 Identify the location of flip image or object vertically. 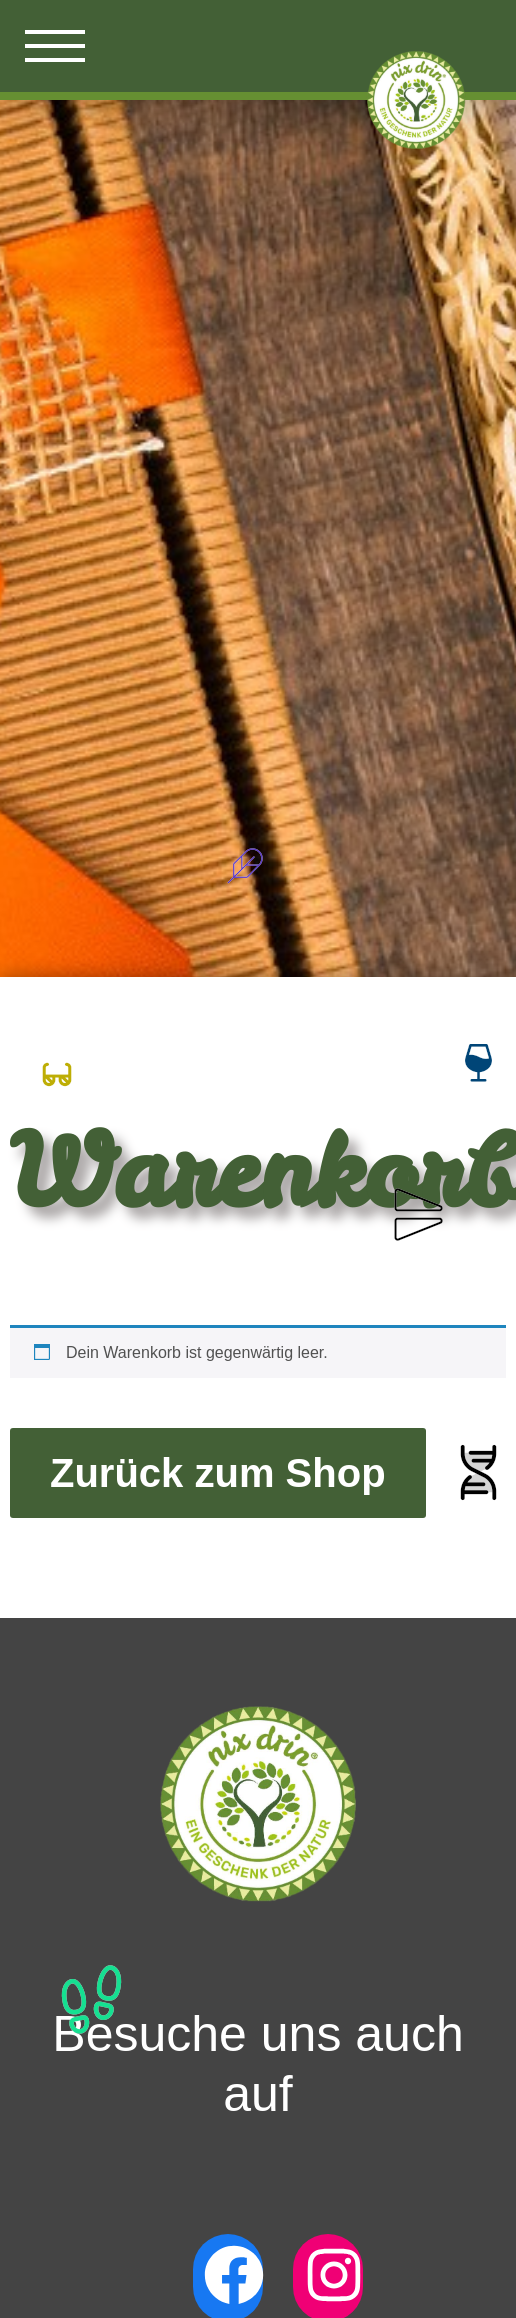
(416, 1214).